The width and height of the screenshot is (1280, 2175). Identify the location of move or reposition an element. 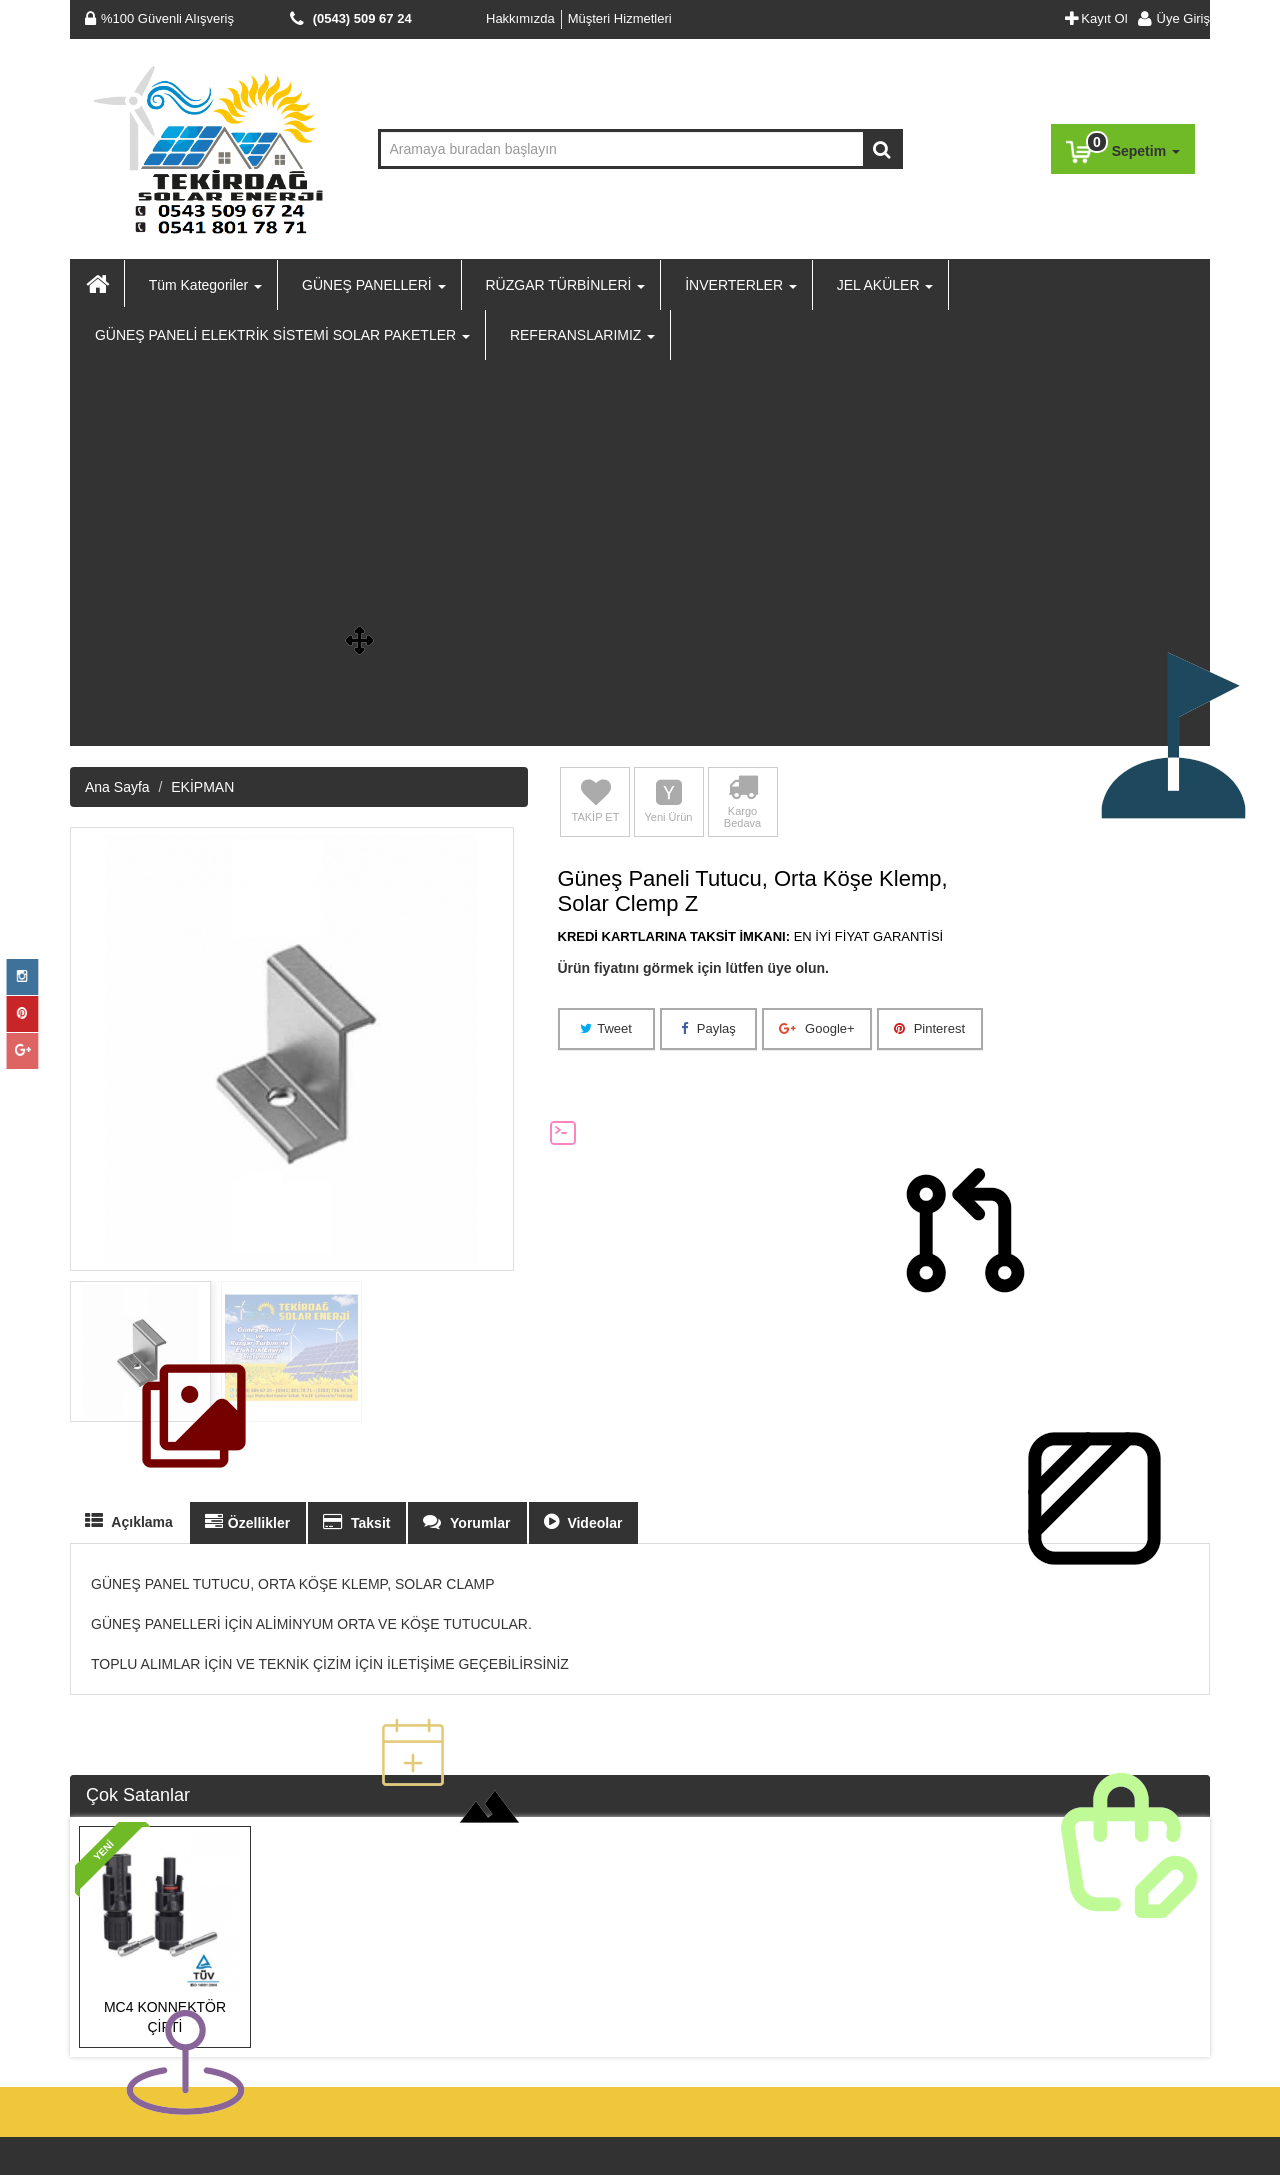
(359, 640).